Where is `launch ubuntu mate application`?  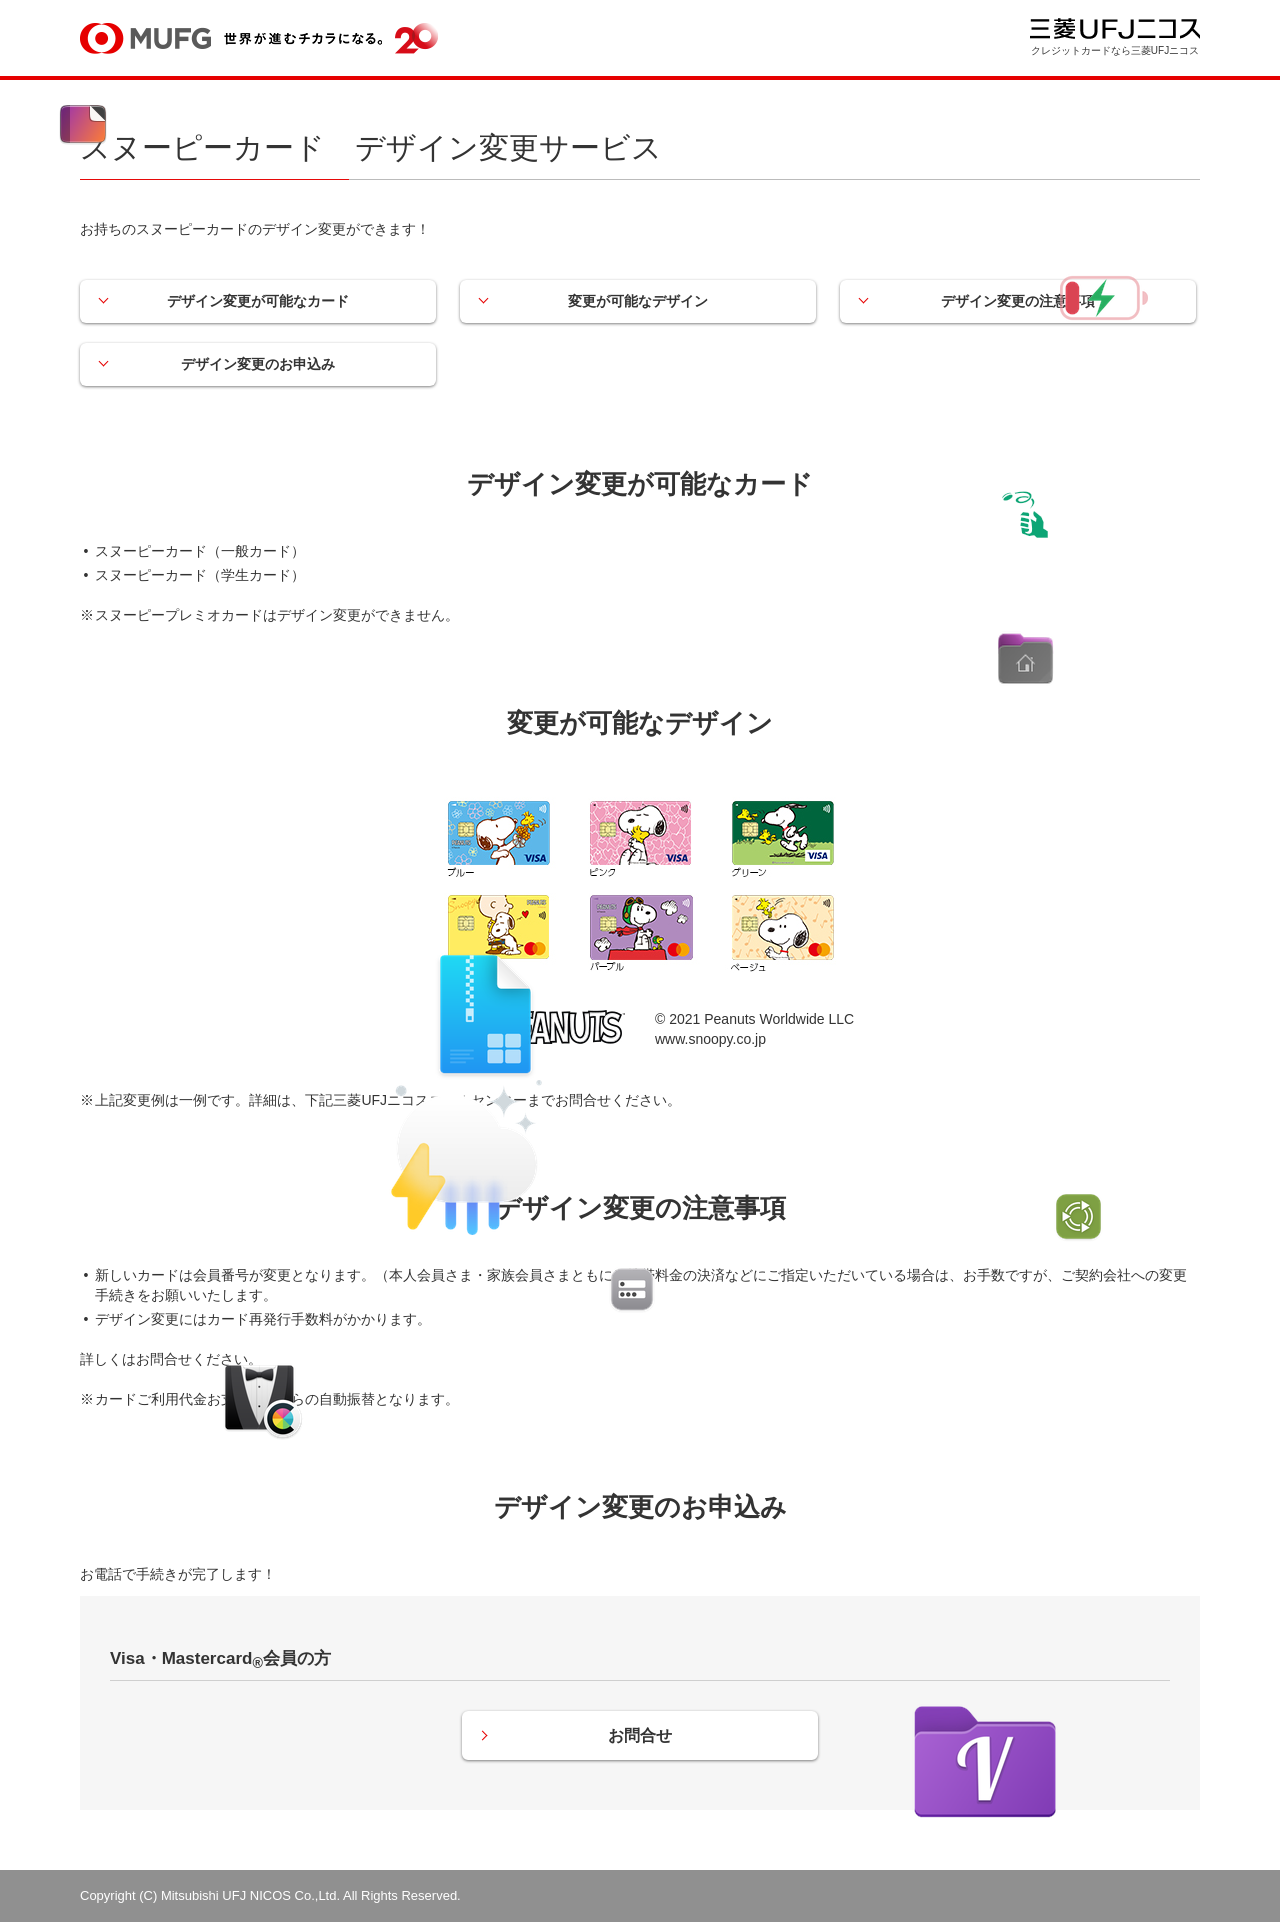
launch ubuntu mate application is located at coordinates (1078, 1216).